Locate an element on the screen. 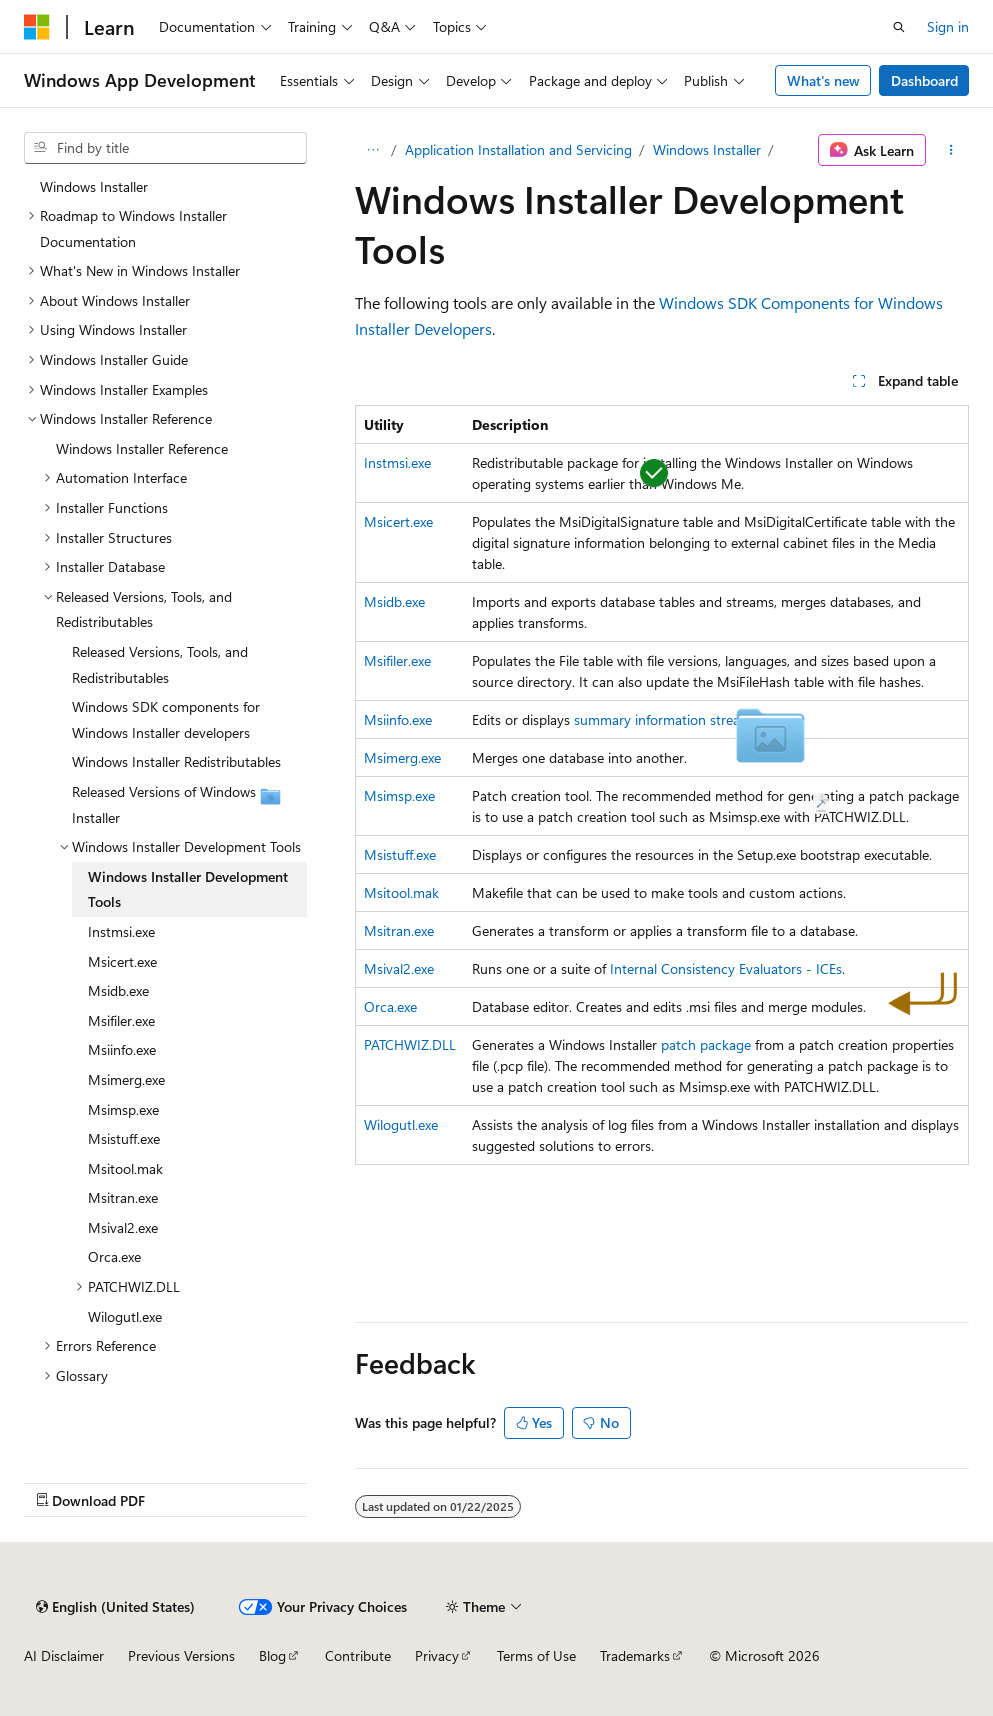 The image size is (993, 1716). open Maxon application folder is located at coordinates (270, 796).